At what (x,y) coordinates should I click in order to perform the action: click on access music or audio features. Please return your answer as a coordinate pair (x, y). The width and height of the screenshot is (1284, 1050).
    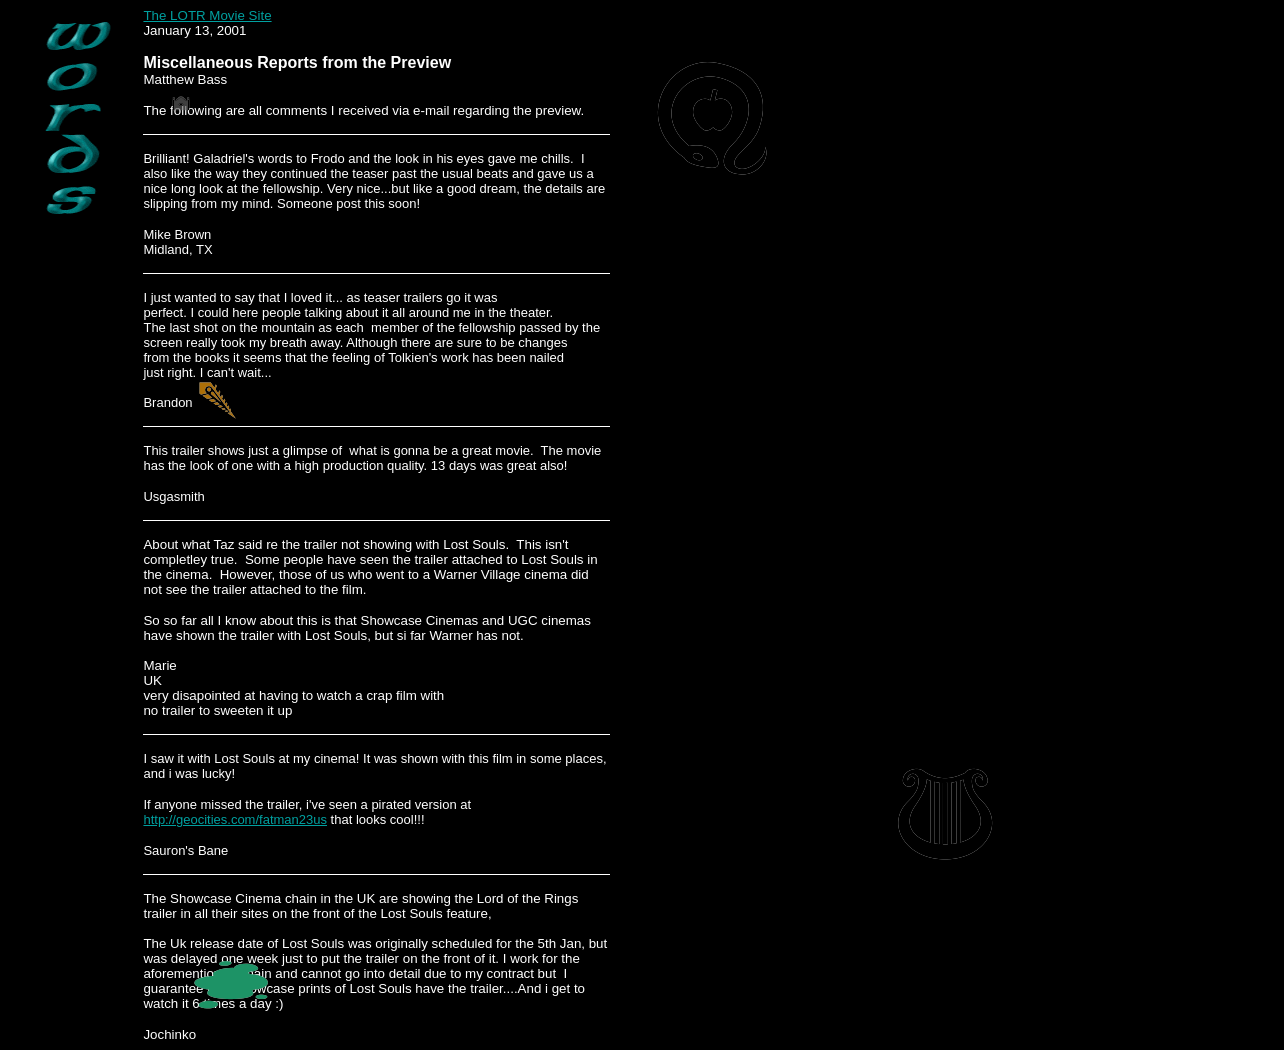
    Looking at the image, I should click on (945, 812).